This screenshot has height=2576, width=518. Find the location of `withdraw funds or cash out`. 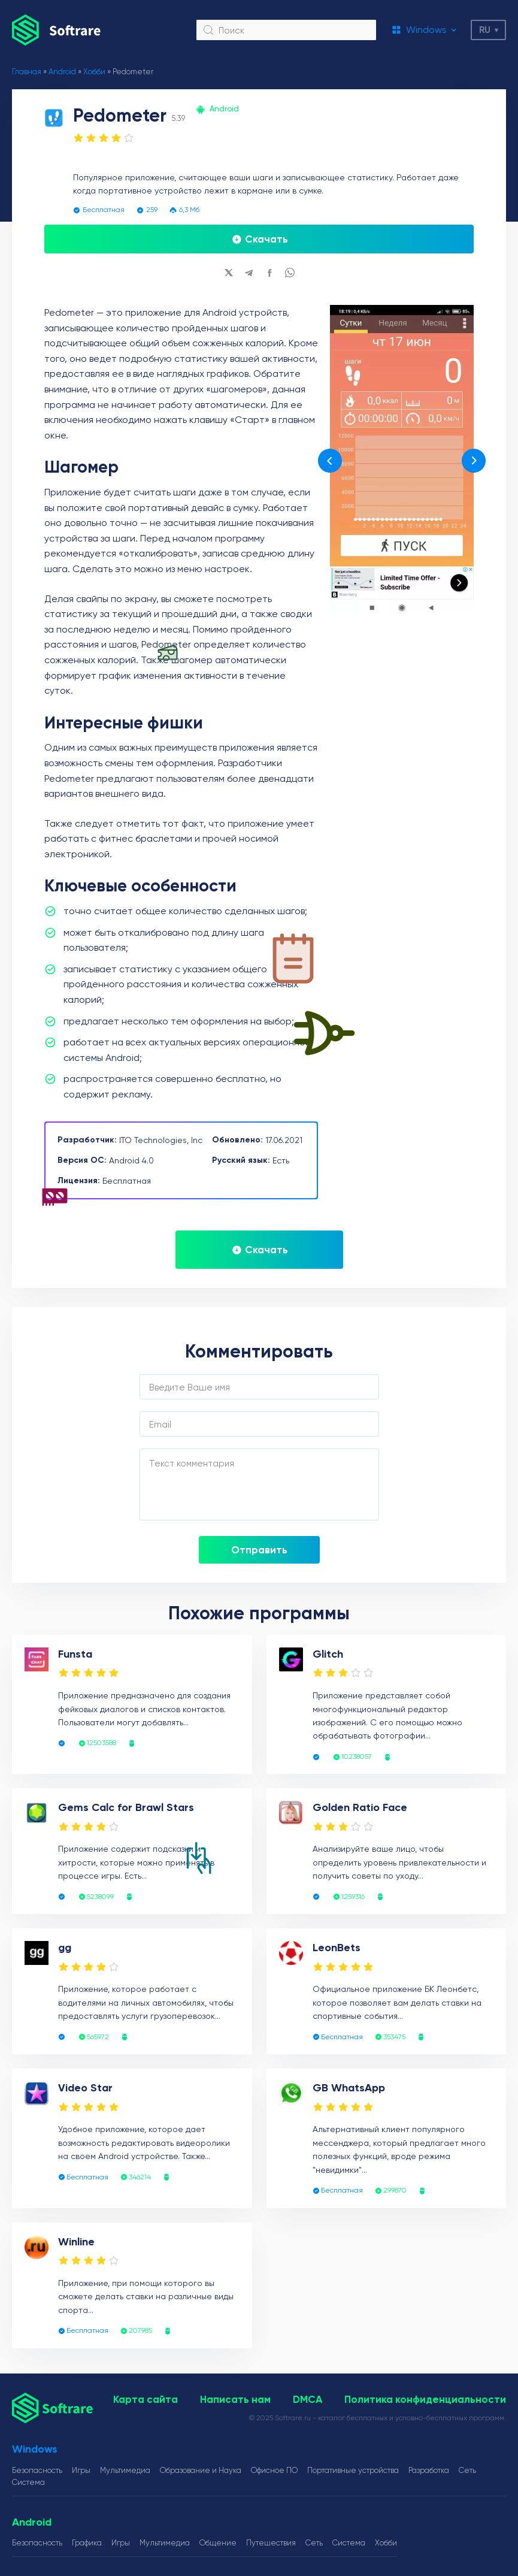

withdraw funds or cash out is located at coordinates (197, 1858).